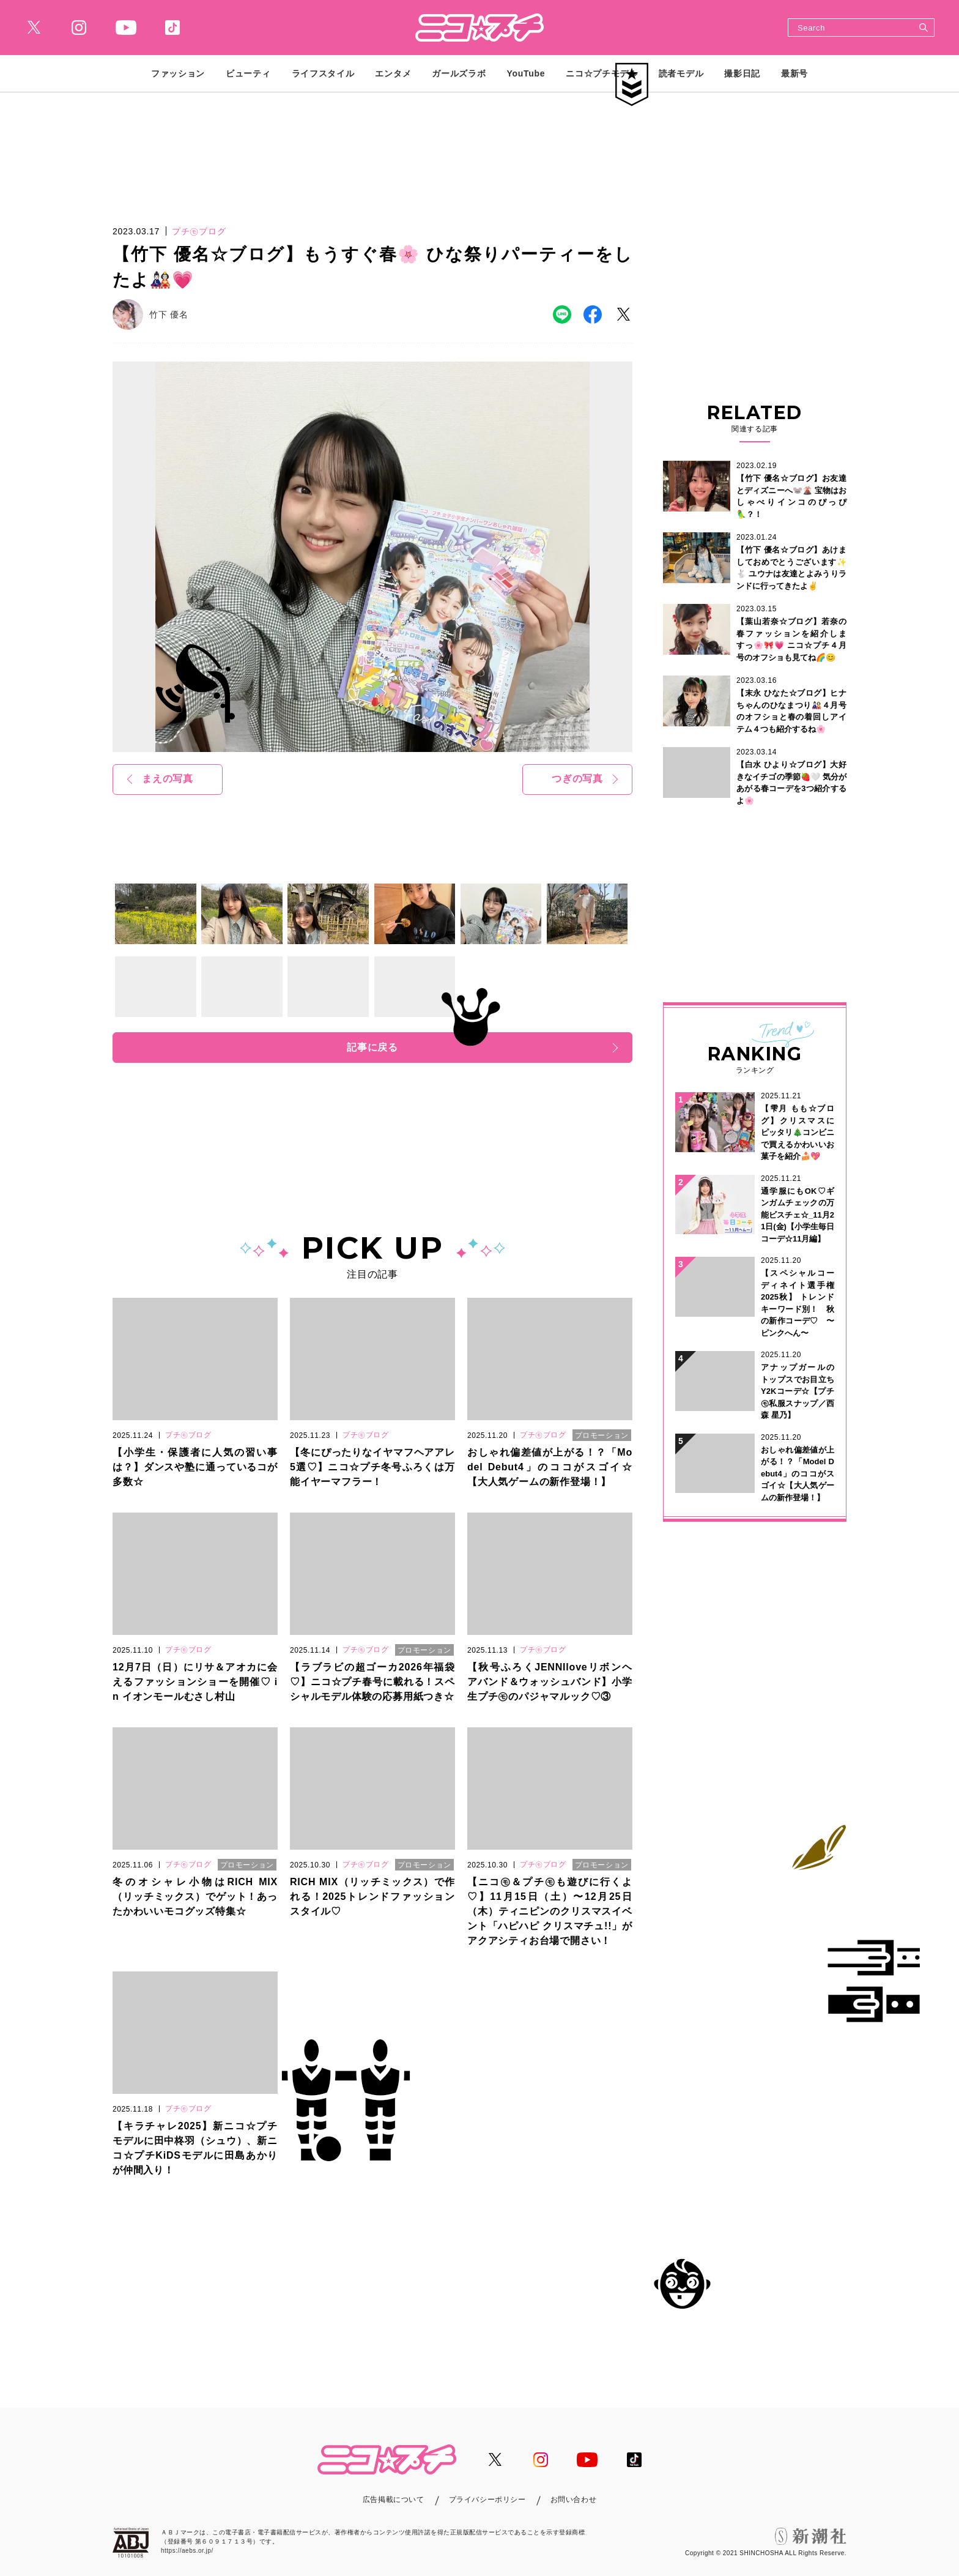  I want to click on indicates a splash or splatter effect, so click(470, 1016).